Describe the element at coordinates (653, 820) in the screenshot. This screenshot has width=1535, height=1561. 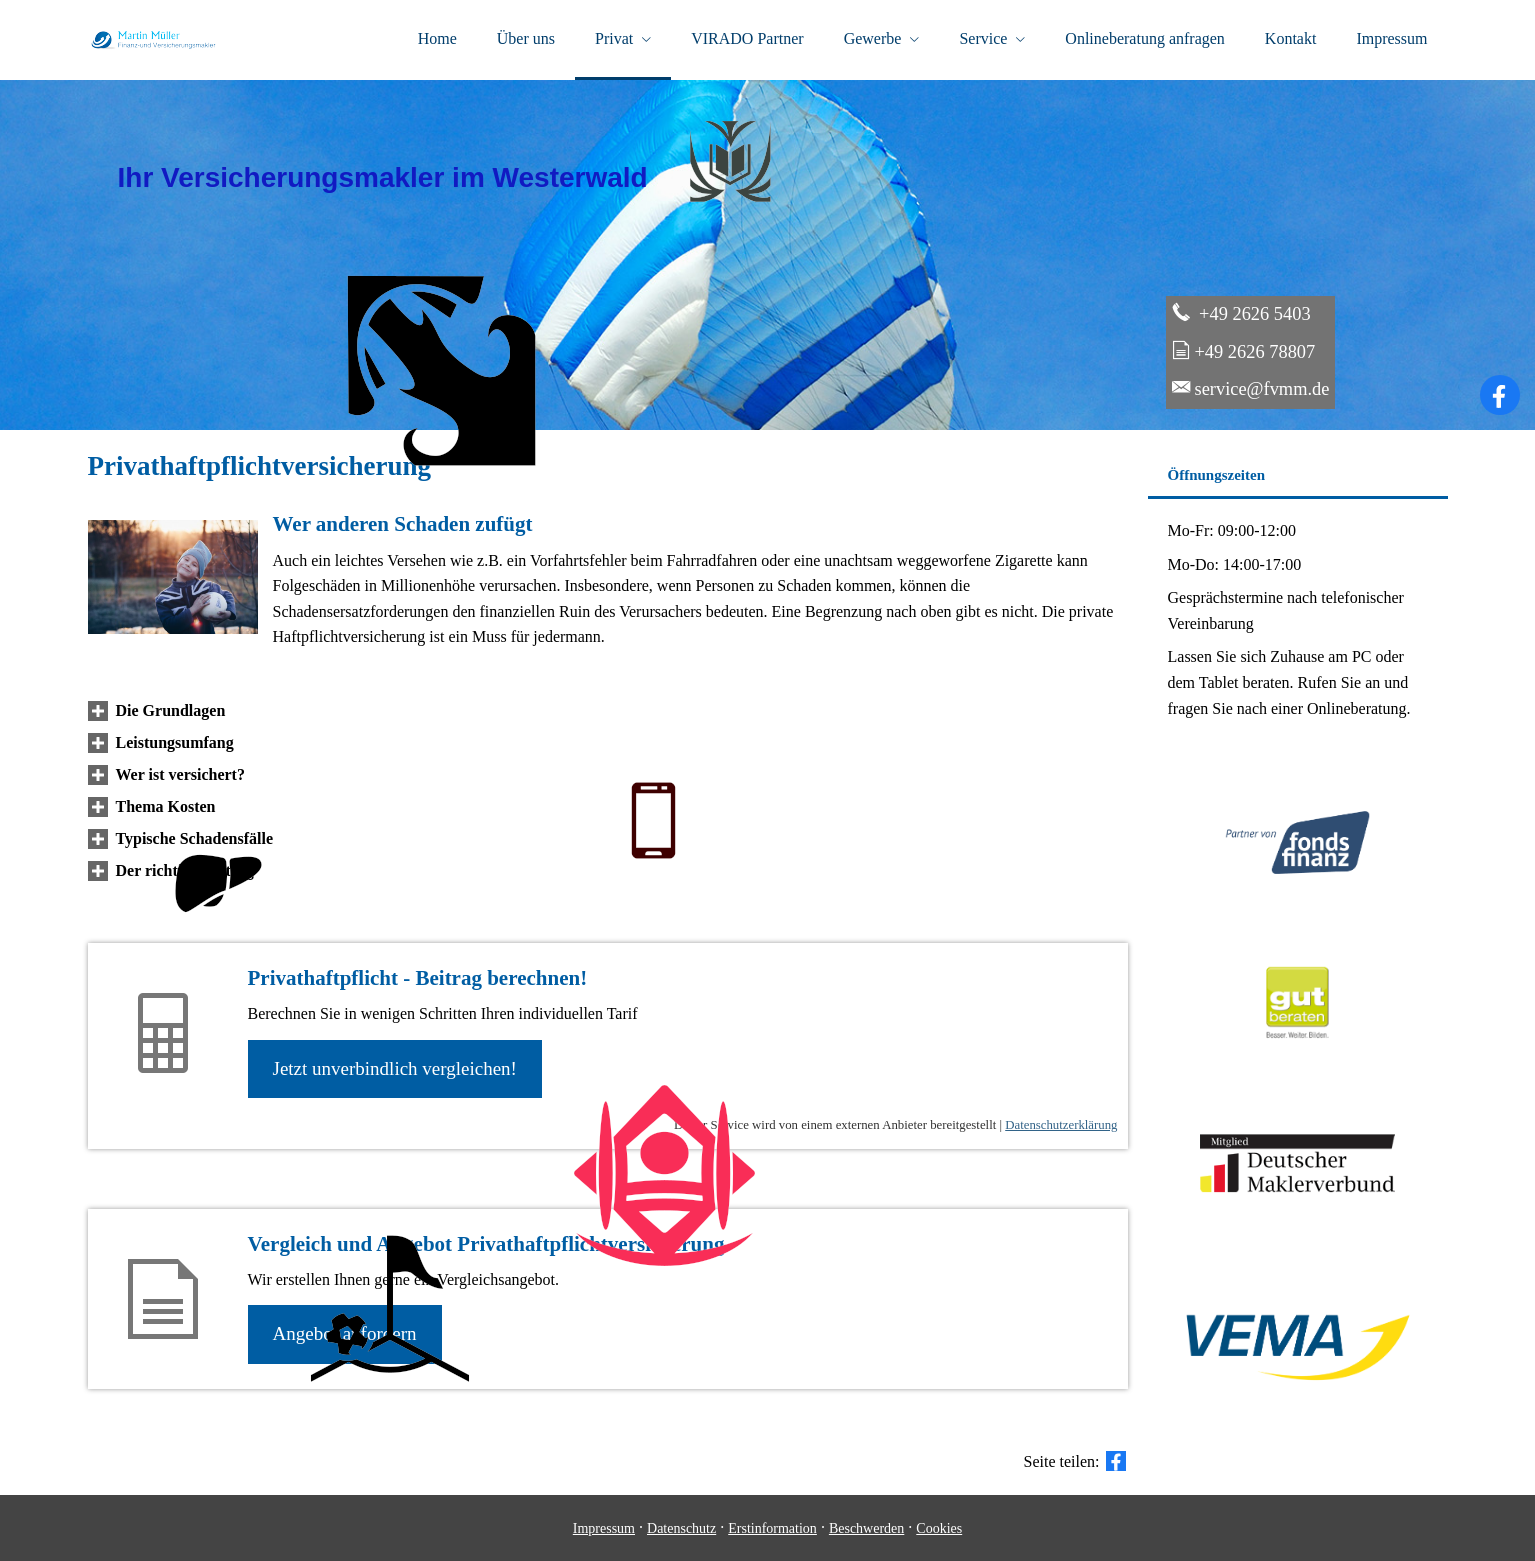
I see `indicates mobile device or smartphone compatibility` at that location.